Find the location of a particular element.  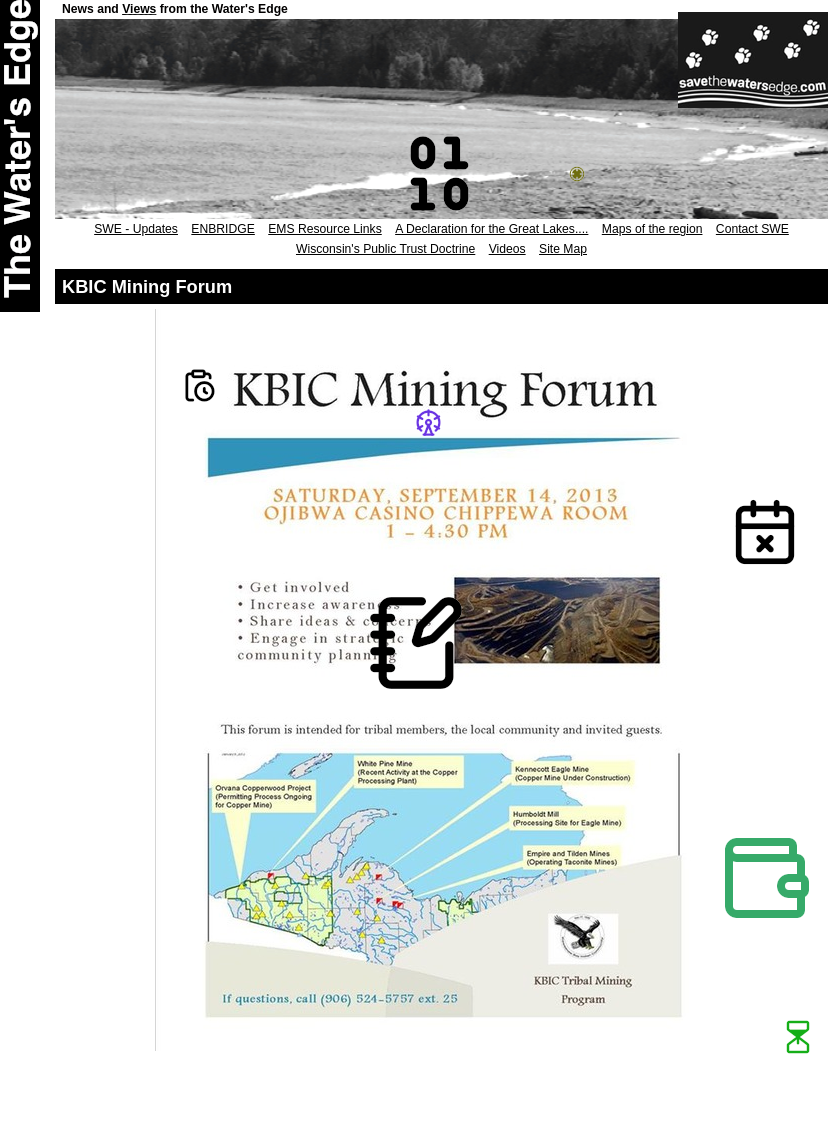

view amusement park or carnival attractions is located at coordinates (428, 422).